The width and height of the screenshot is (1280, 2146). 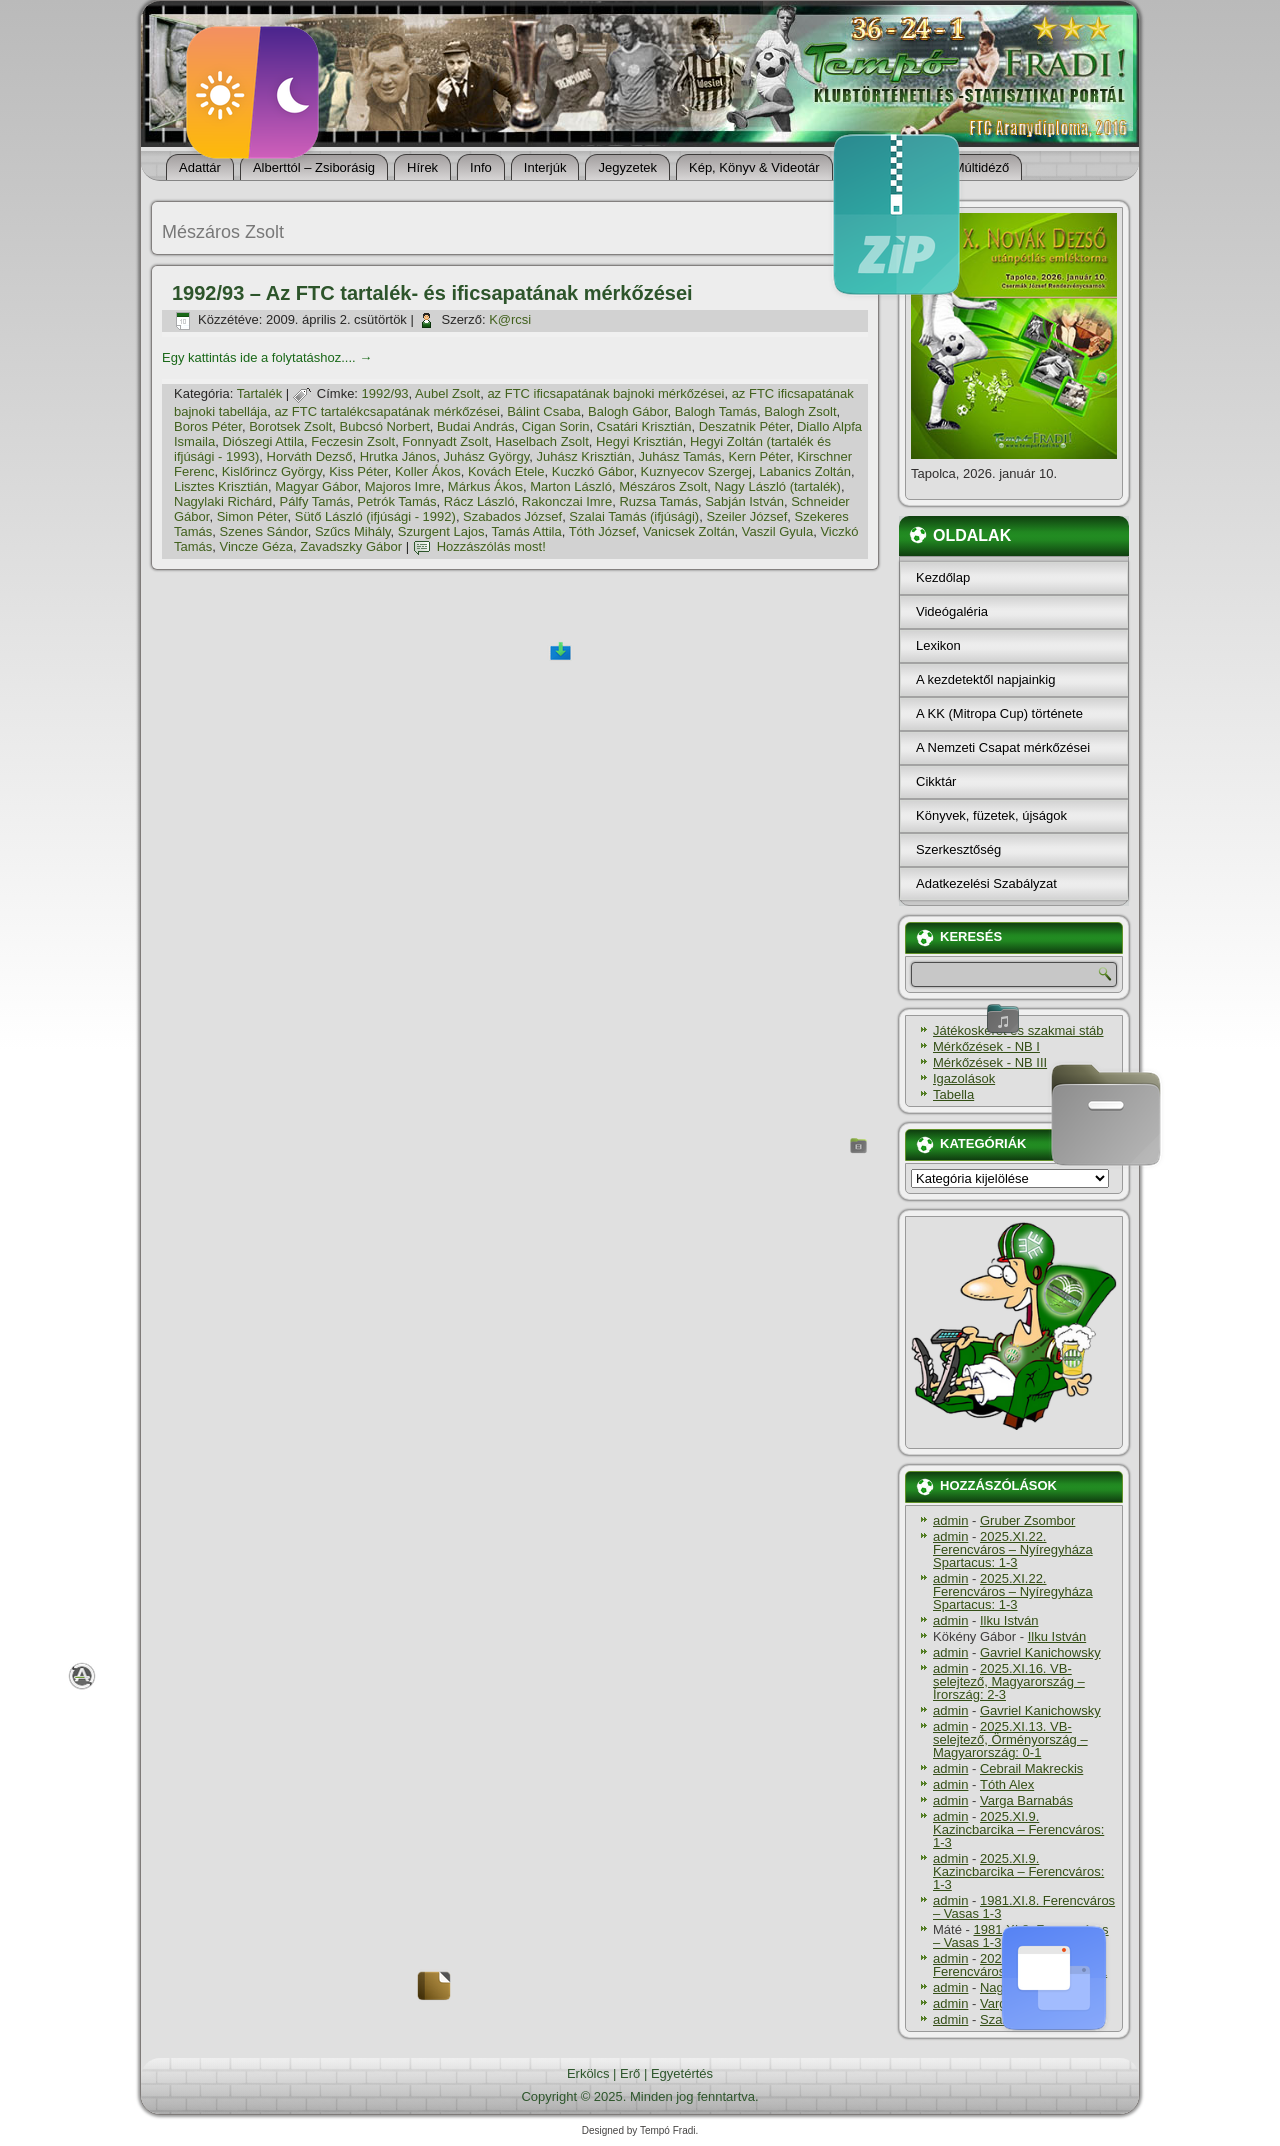 I want to click on manage startup applications and session settings, so click(x=1054, y=1978).